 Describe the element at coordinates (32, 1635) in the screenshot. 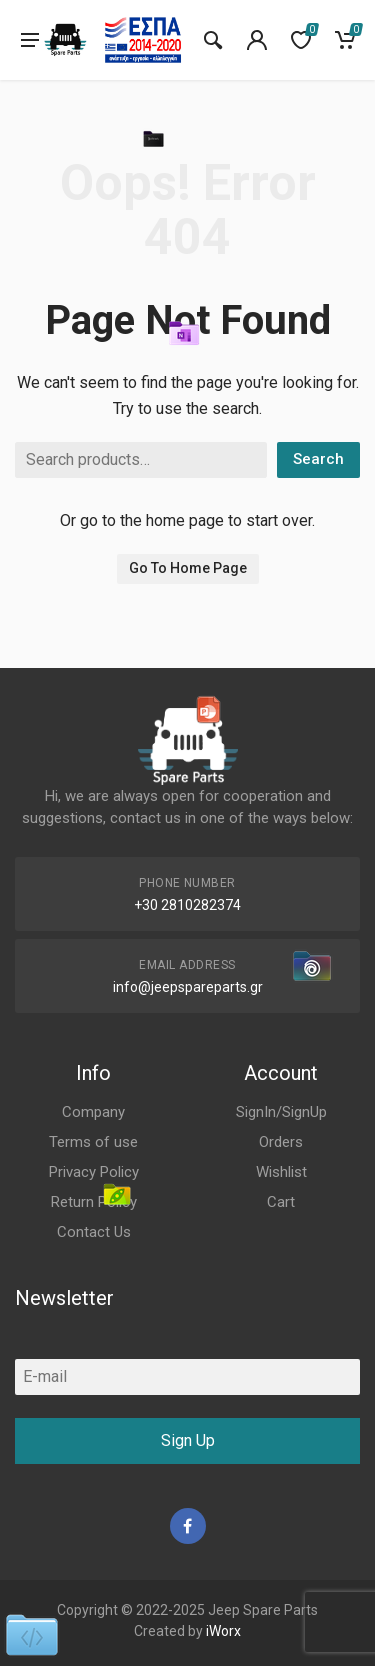

I see `open your code projects folder` at that location.